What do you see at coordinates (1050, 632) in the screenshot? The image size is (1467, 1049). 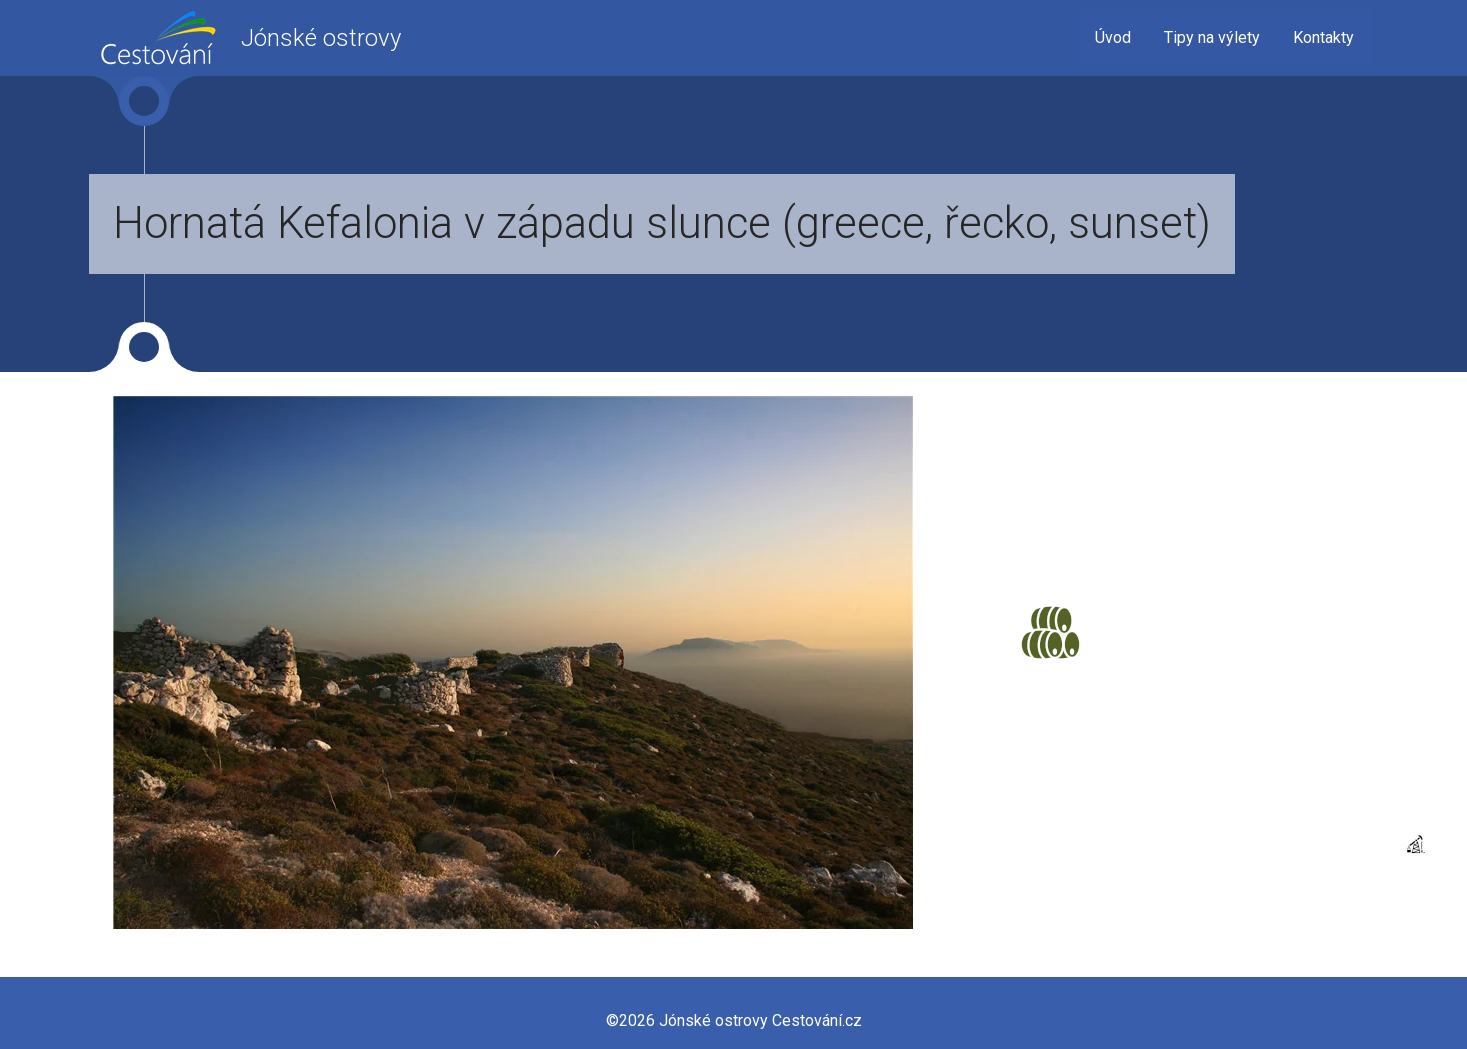 I see `access wine cellar or barrel storage inventory` at bounding box center [1050, 632].